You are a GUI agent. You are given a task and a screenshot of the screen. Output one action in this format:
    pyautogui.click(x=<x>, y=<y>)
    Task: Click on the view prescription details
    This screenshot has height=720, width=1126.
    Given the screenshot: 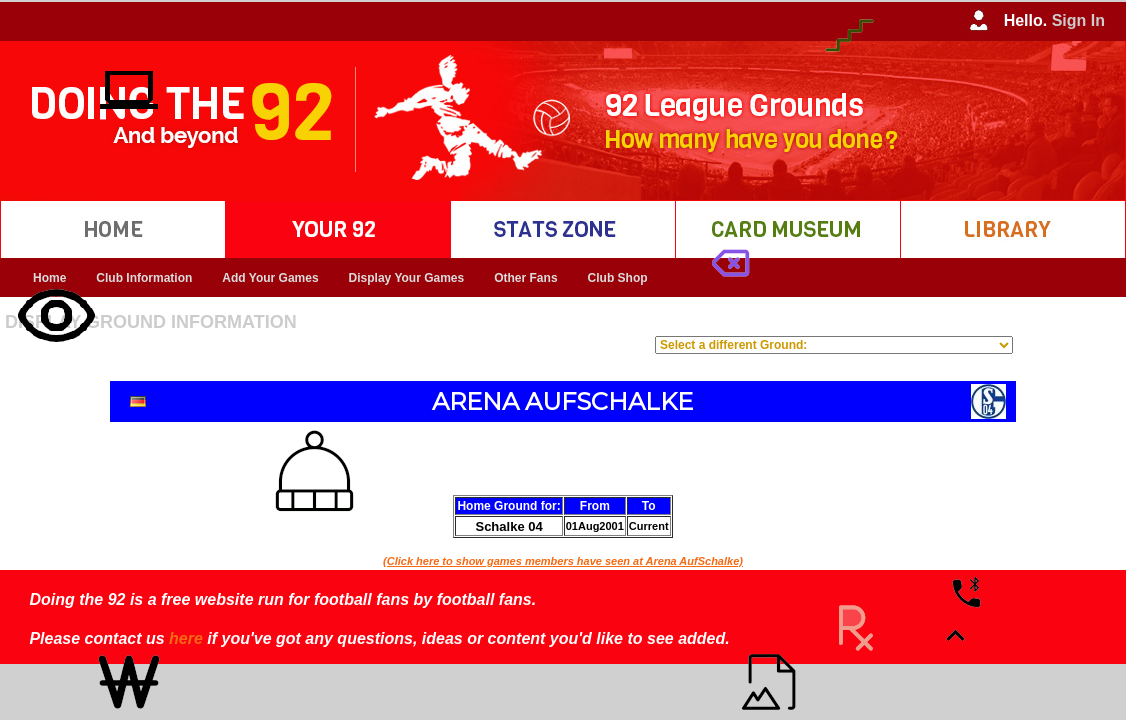 What is the action you would take?
    pyautogui.click(x=854, y=628)
    